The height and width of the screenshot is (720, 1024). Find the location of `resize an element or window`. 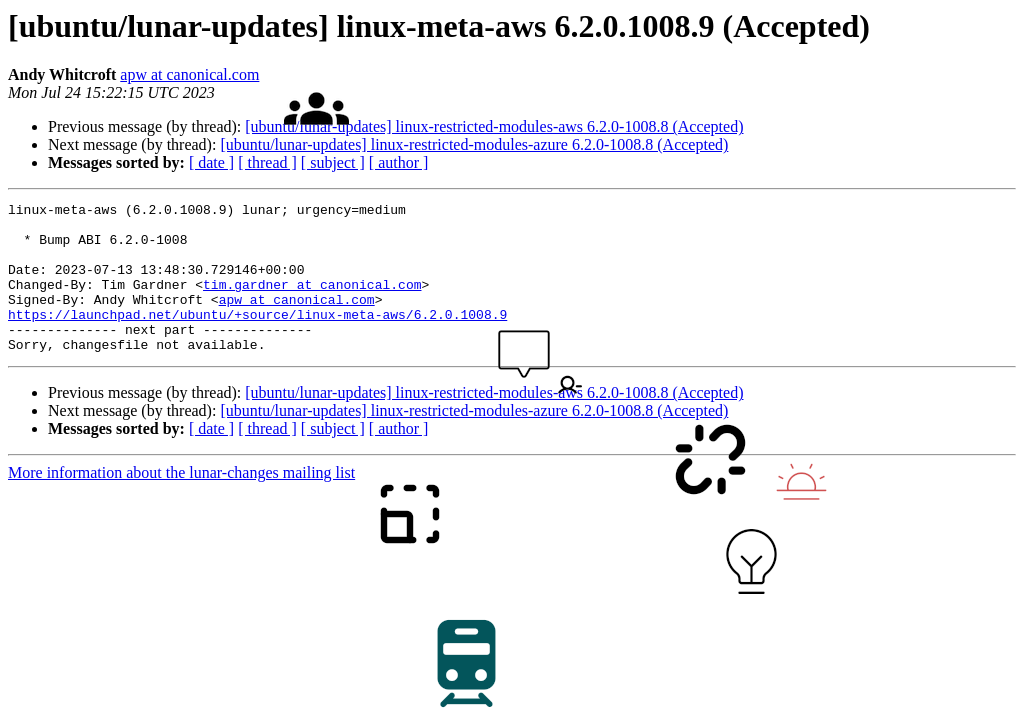

resize an element or window is located at coordinates (410, 514).